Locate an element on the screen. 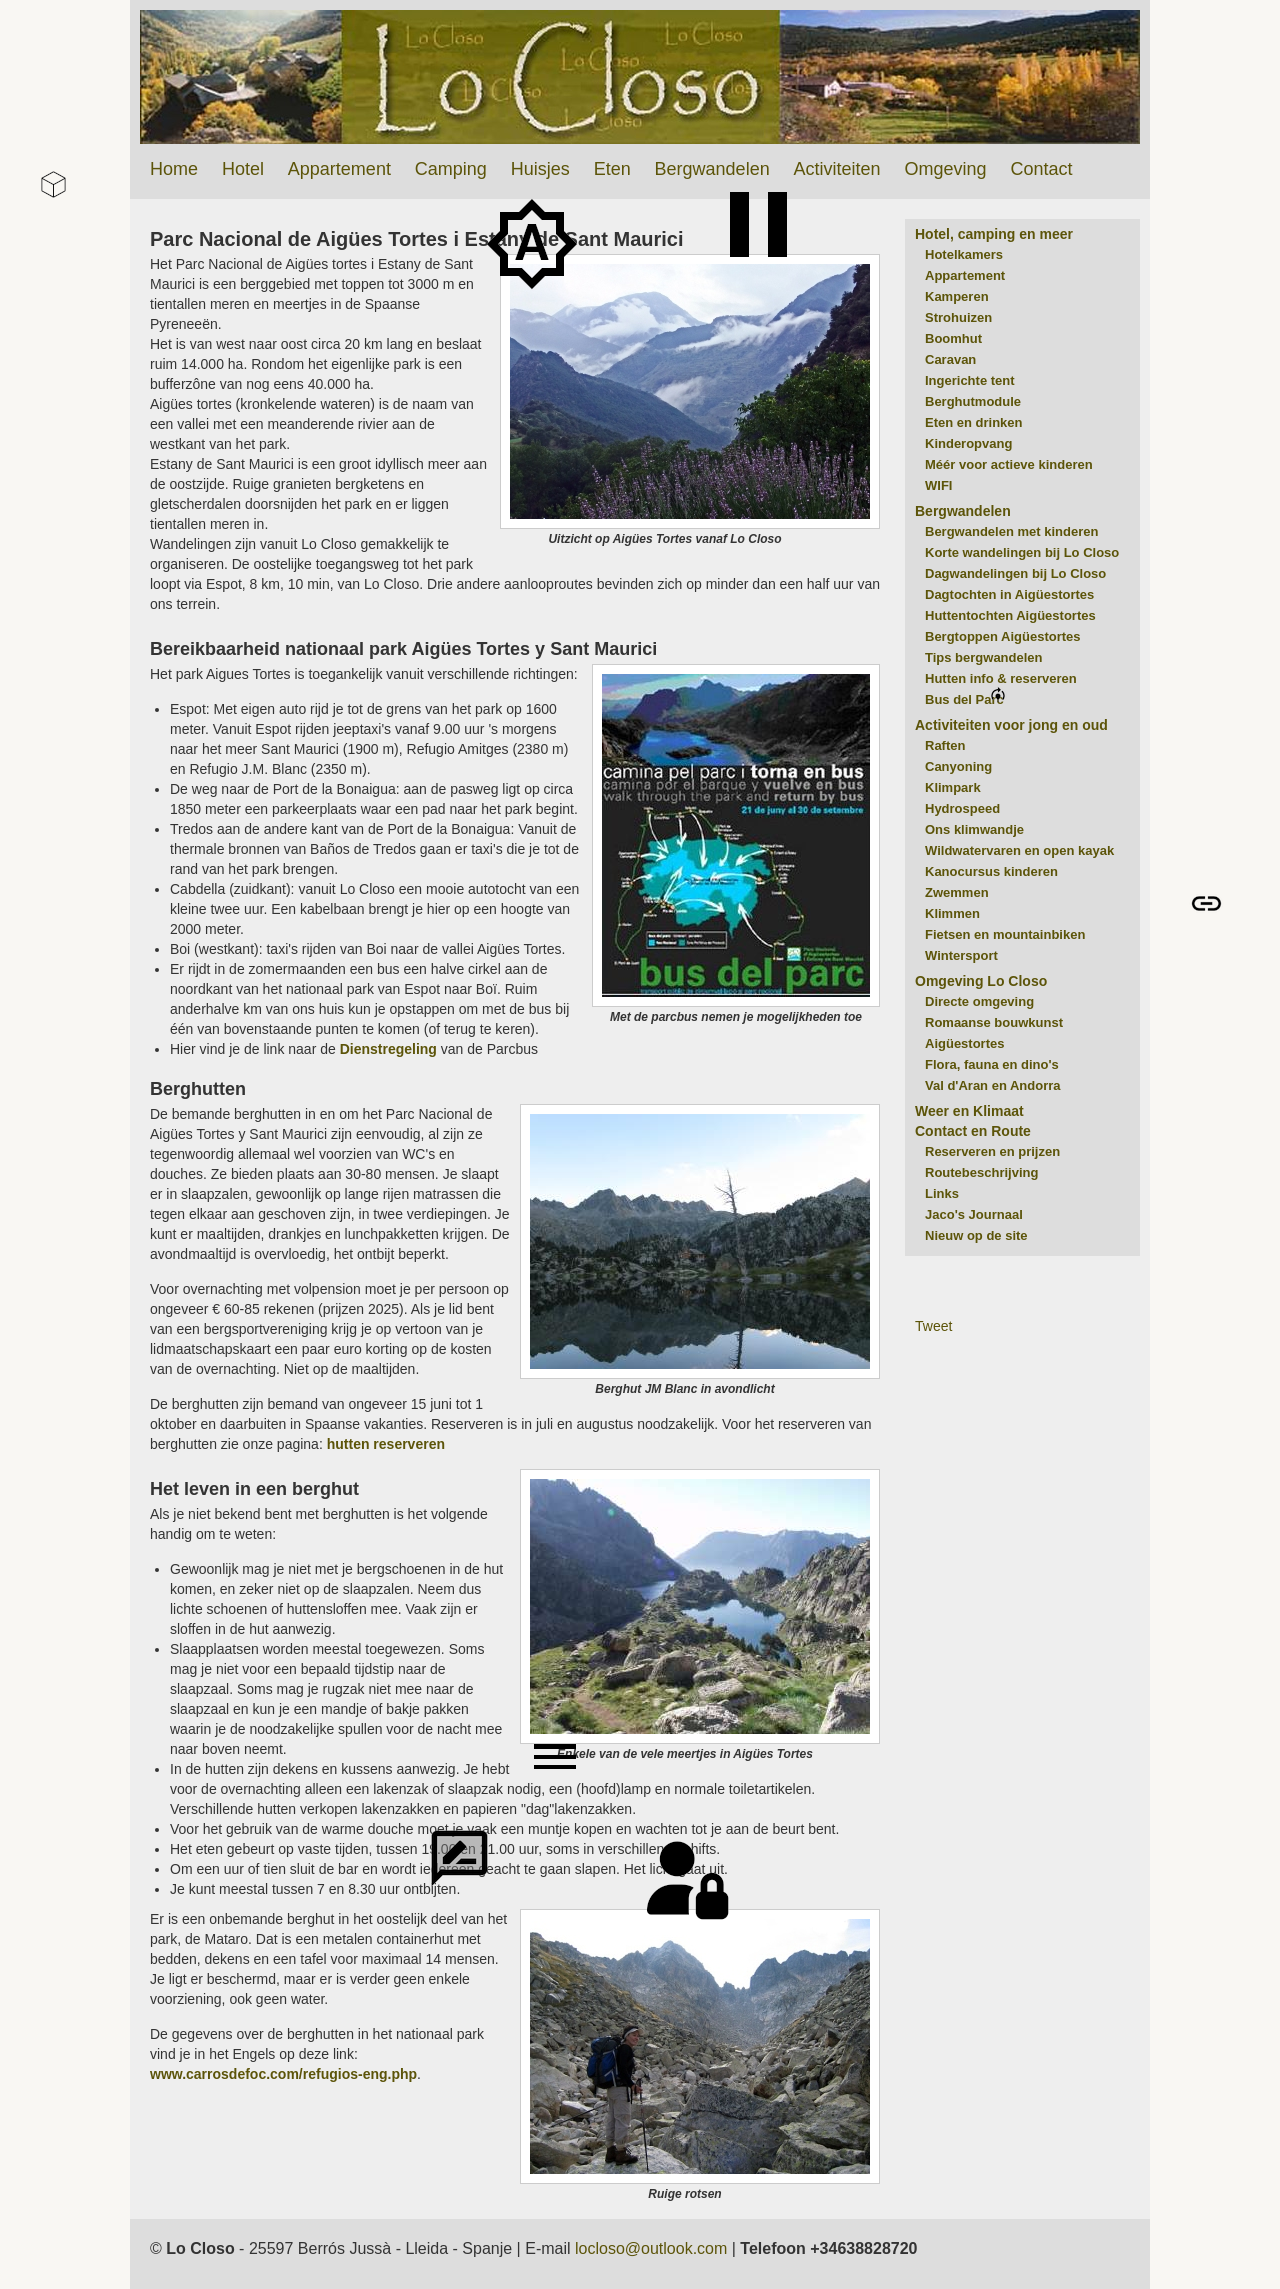  enable automatic brightness adjustment is located at coordinates (532, 244).